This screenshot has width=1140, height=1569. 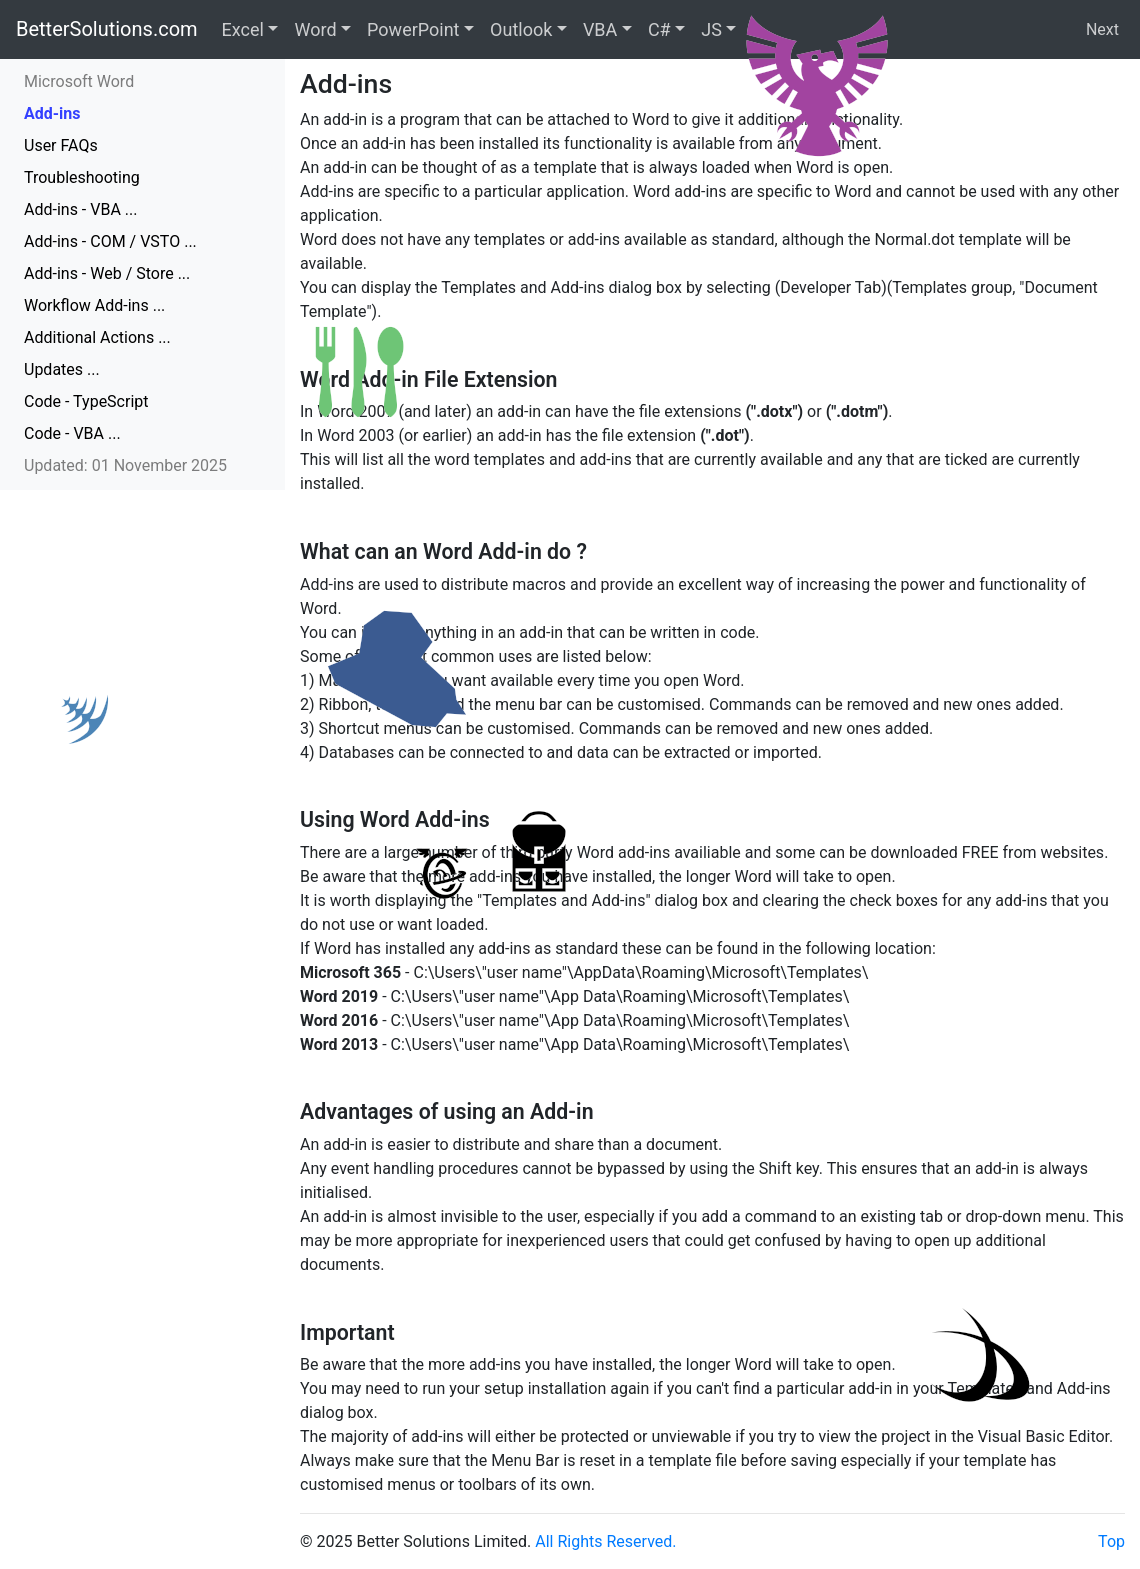 I want to click on indicates a slash or cutting attack action, so click(x=979, y=1359).